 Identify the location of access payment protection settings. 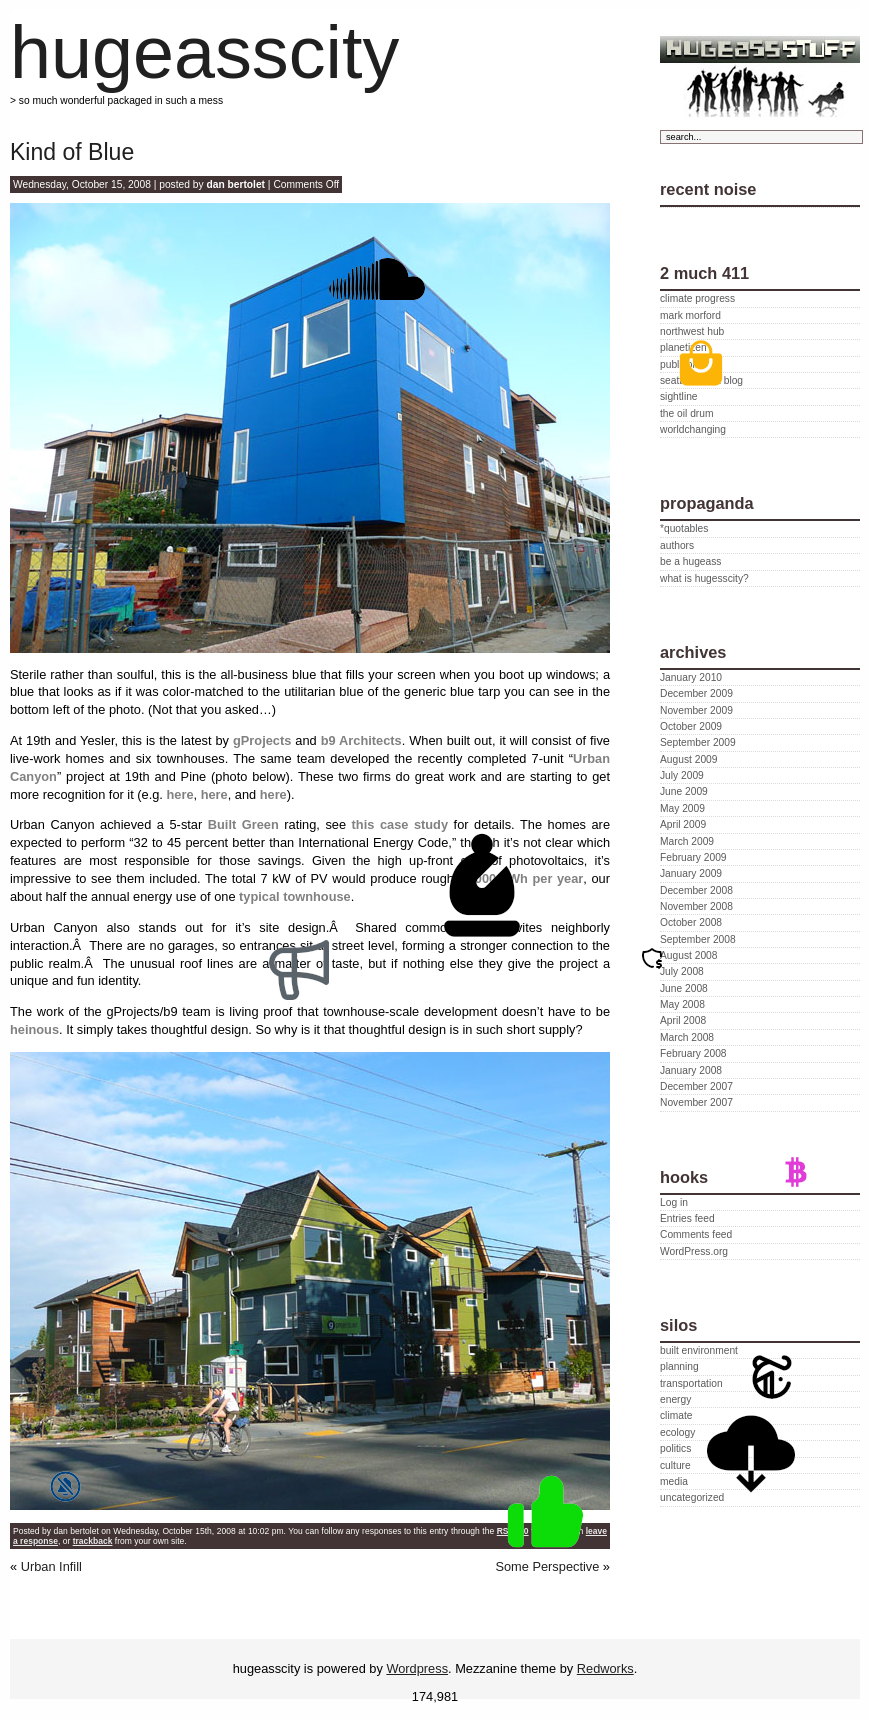
(652, 958).